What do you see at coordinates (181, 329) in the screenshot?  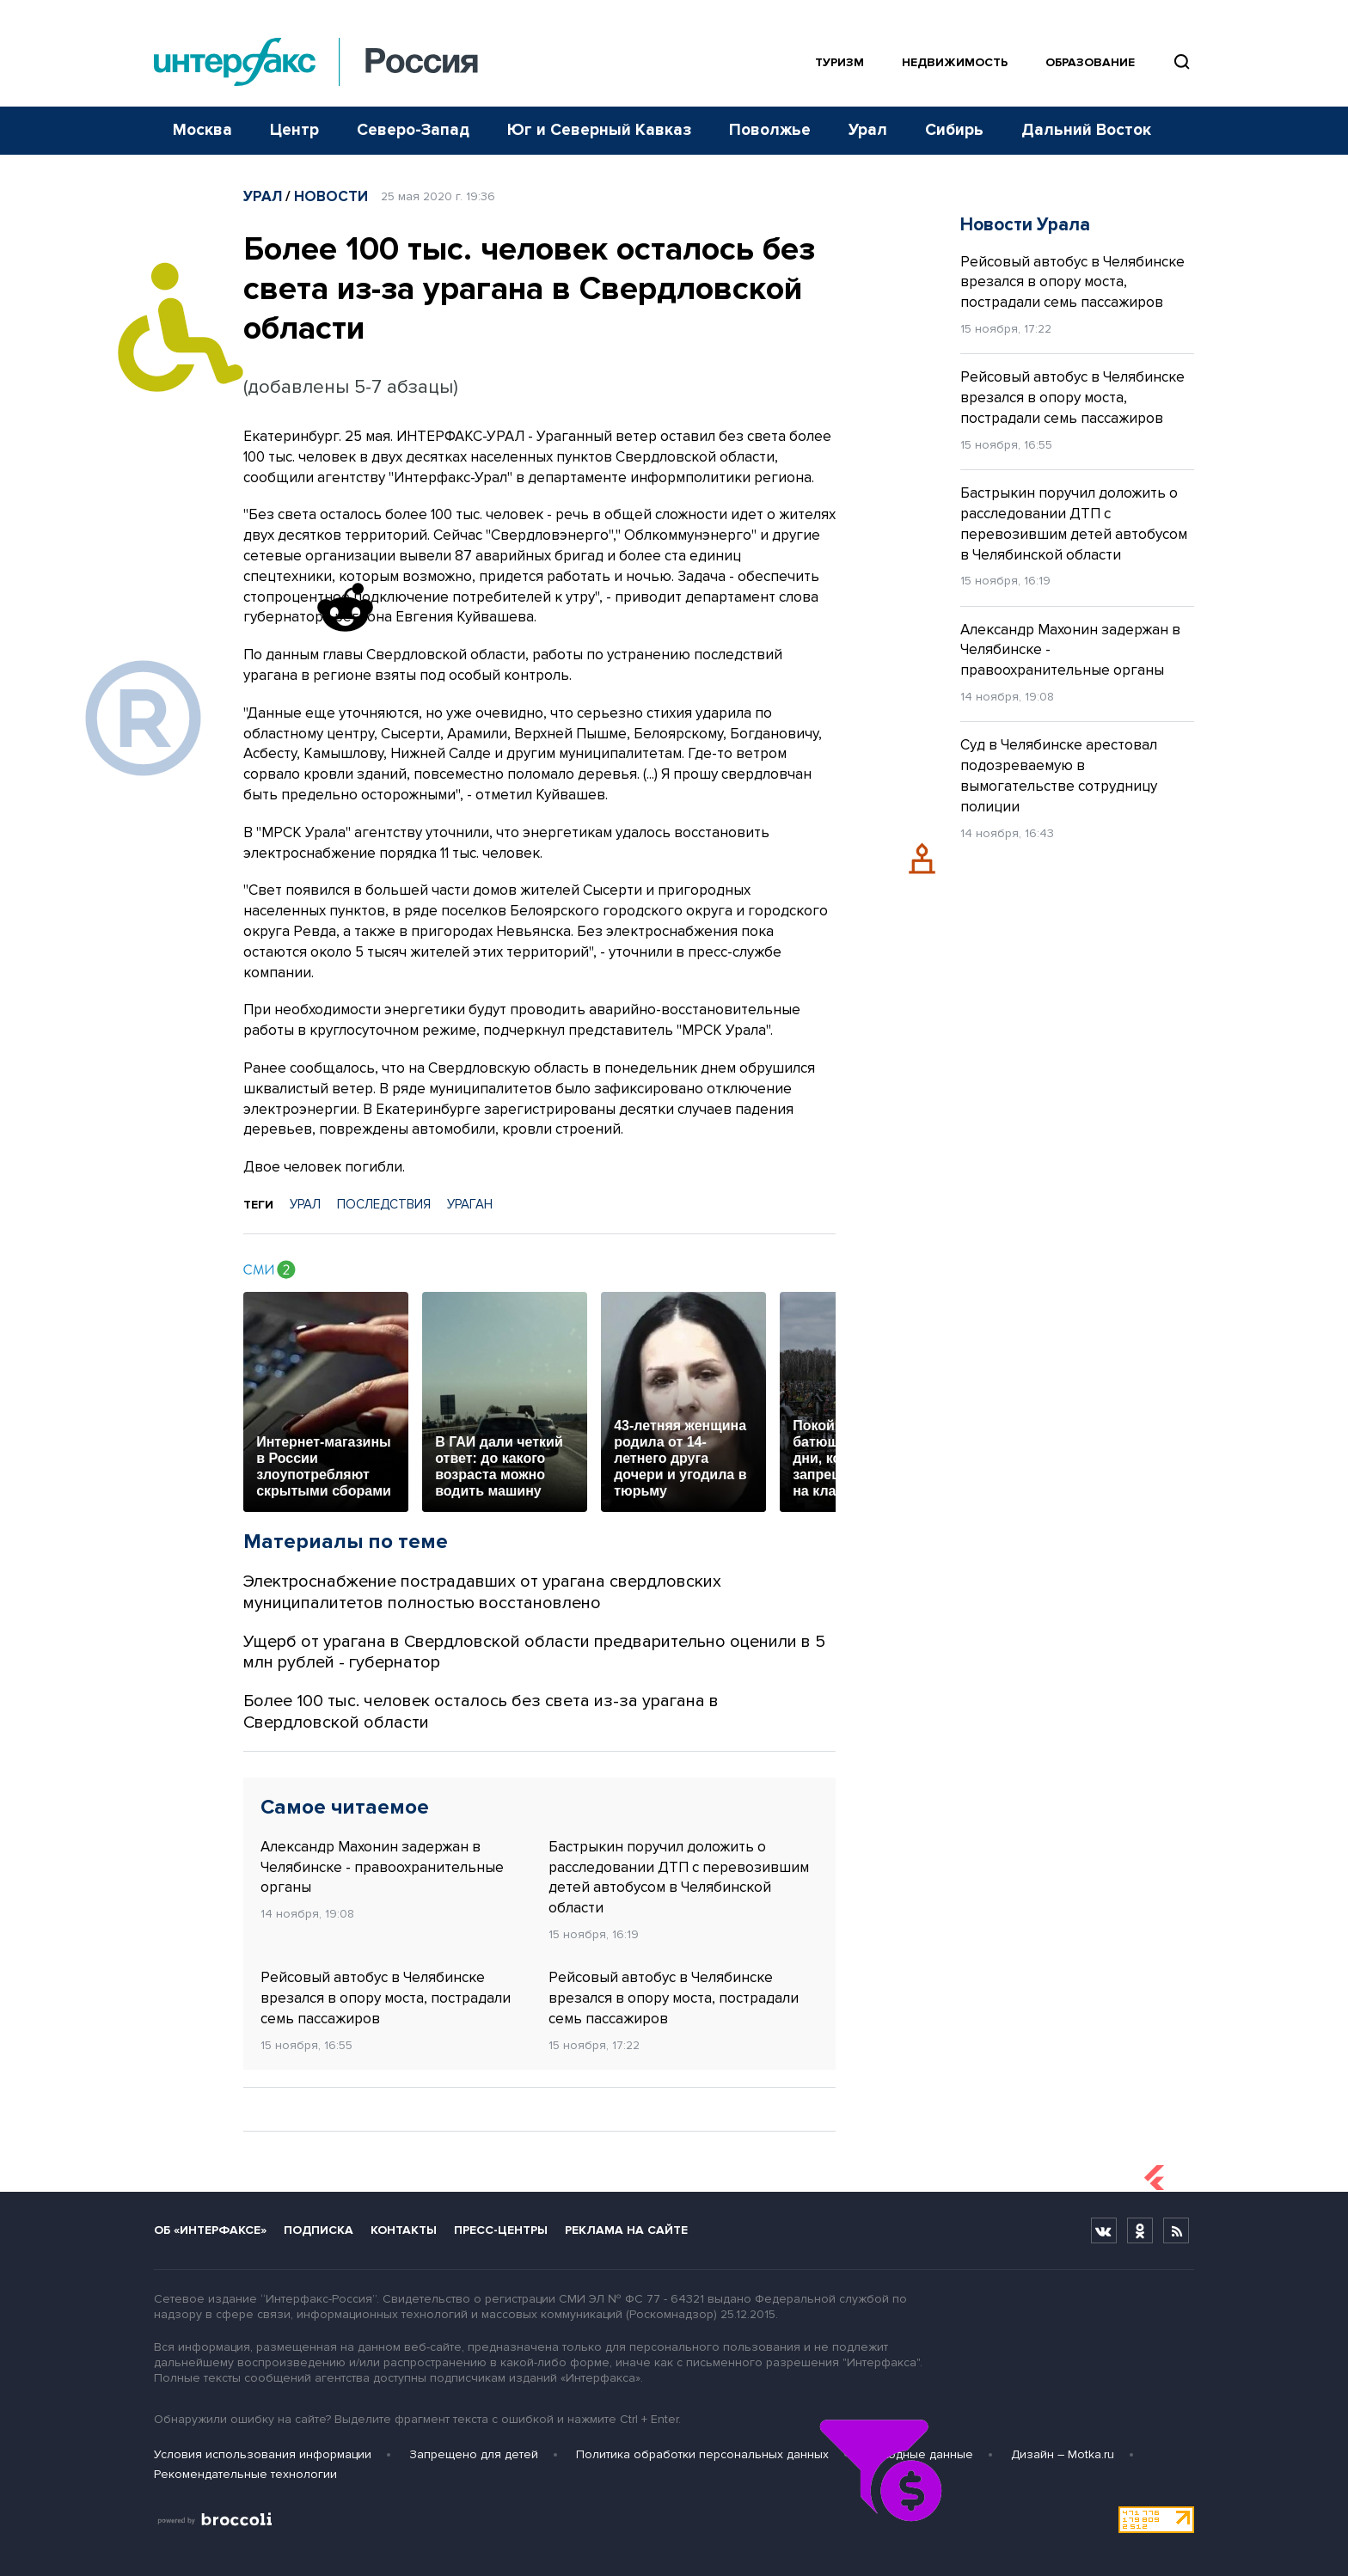 I see `indicates wheelchair accessible facilities` at bounding box center [181, 329].